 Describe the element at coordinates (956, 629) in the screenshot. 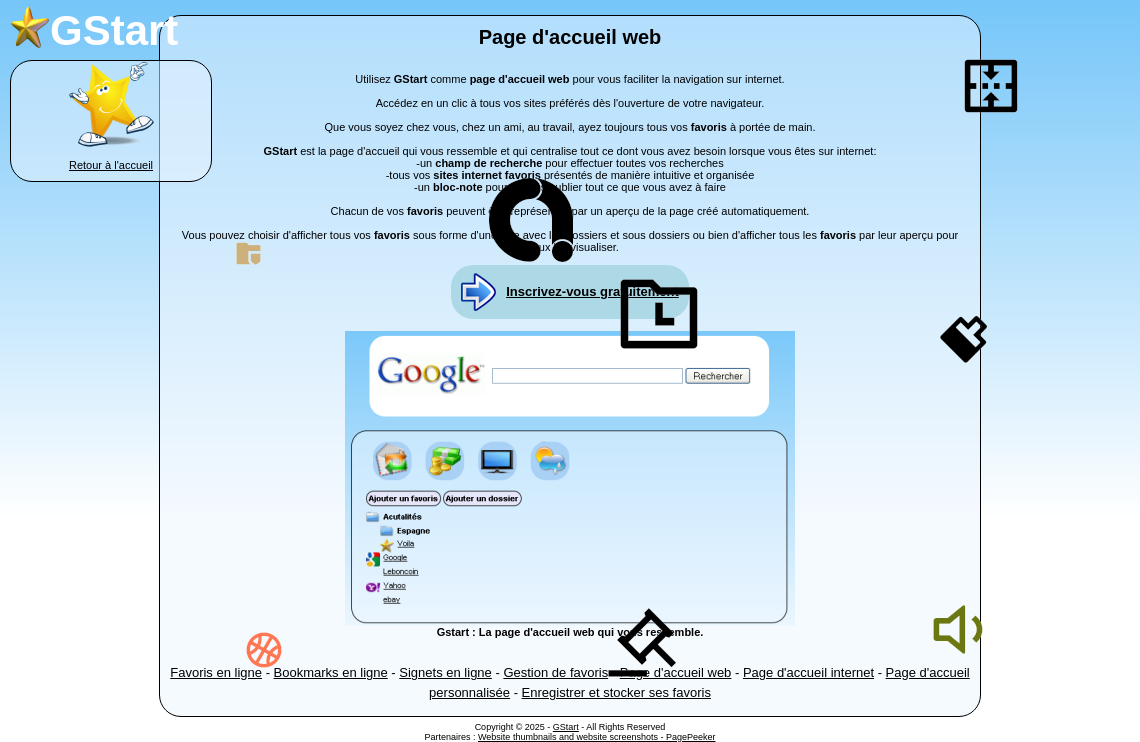

I see `decrease audio volume` at that location.